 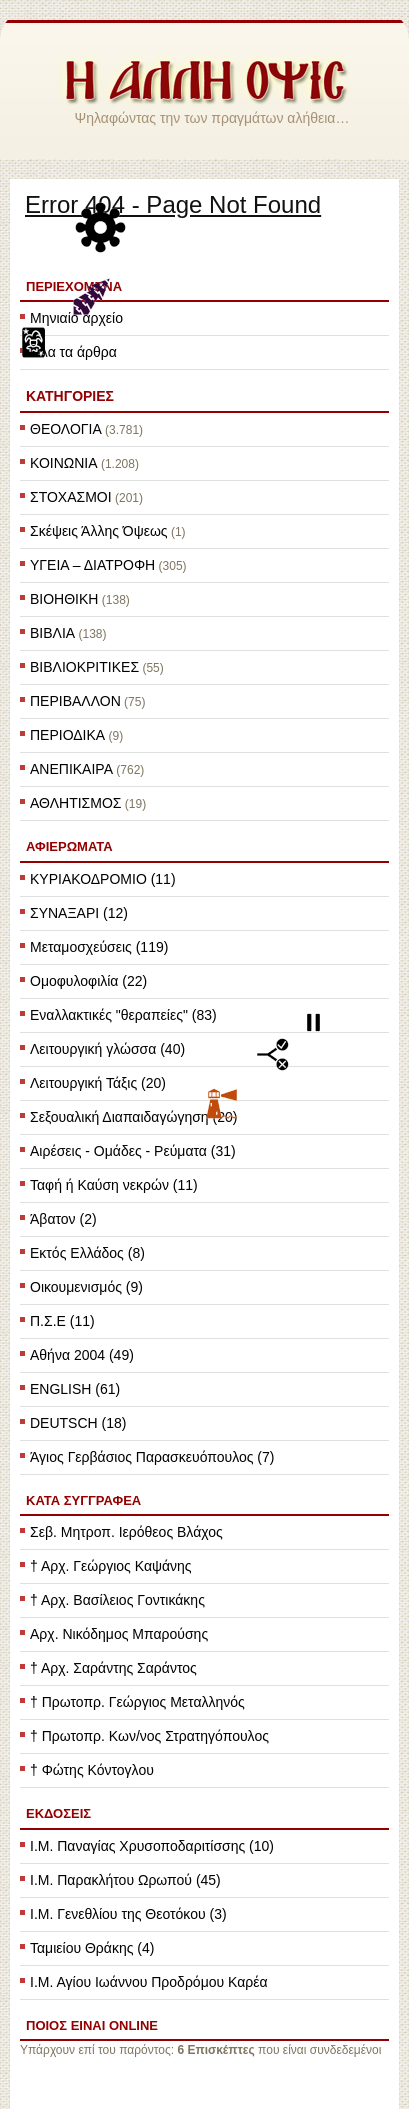 What do you see at coordinates (91, 296) in the screenshot?
I see `indicates vehicle drift or traction loss in a racing game` at bounding box center [91, 296].